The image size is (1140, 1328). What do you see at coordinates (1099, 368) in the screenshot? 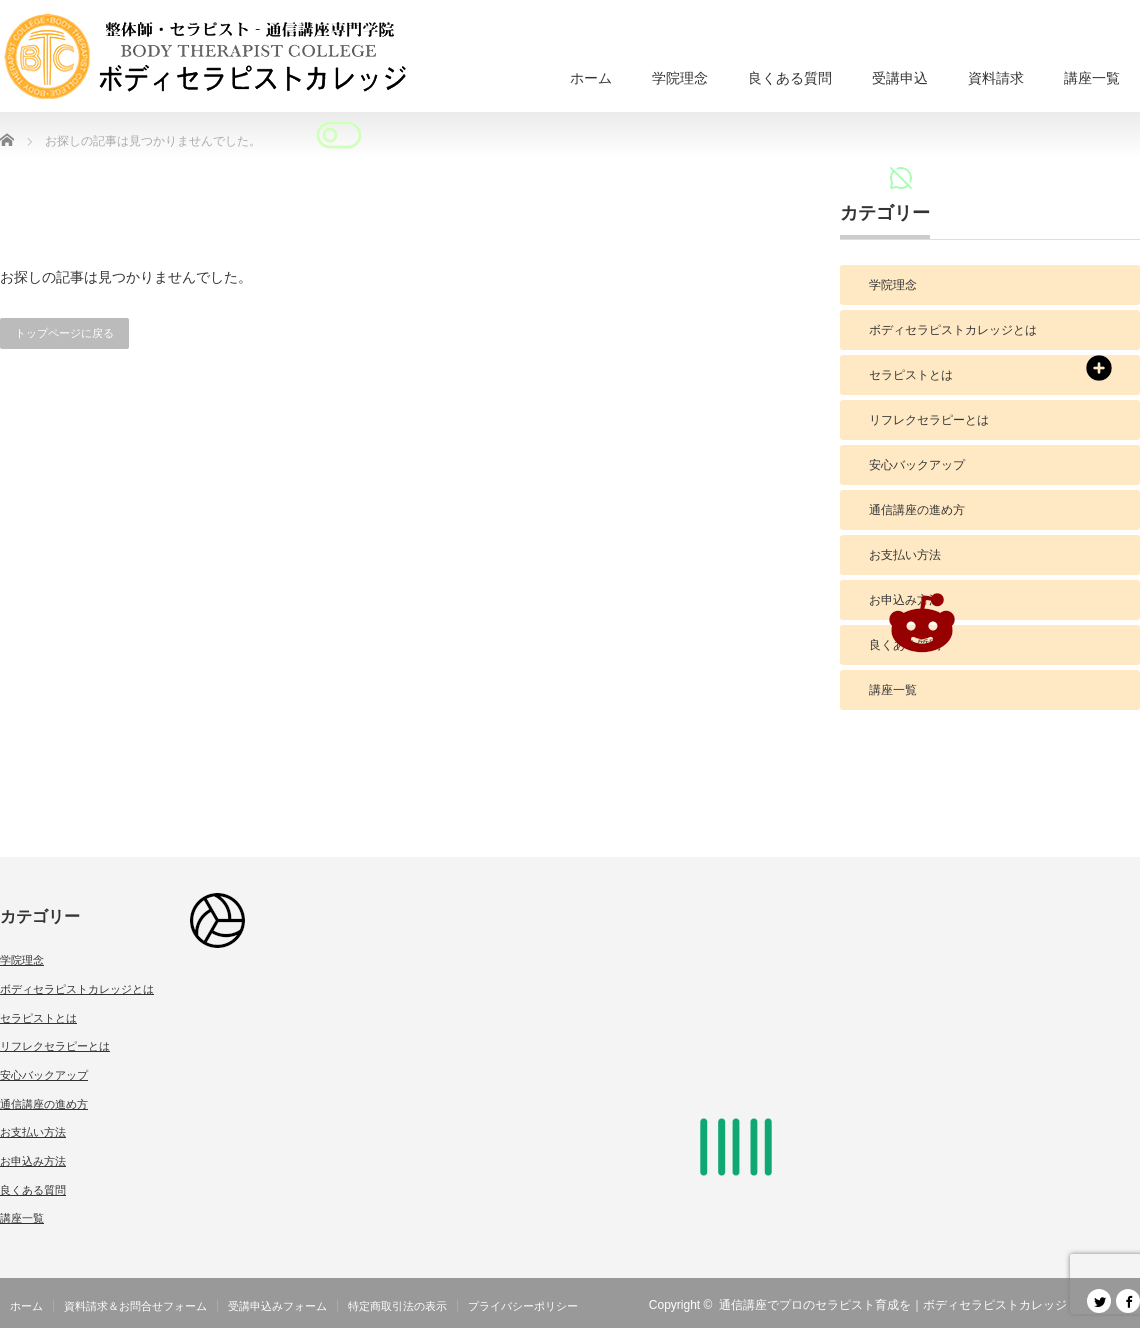
I see `add a new item` at bounding box center [1099, 368].